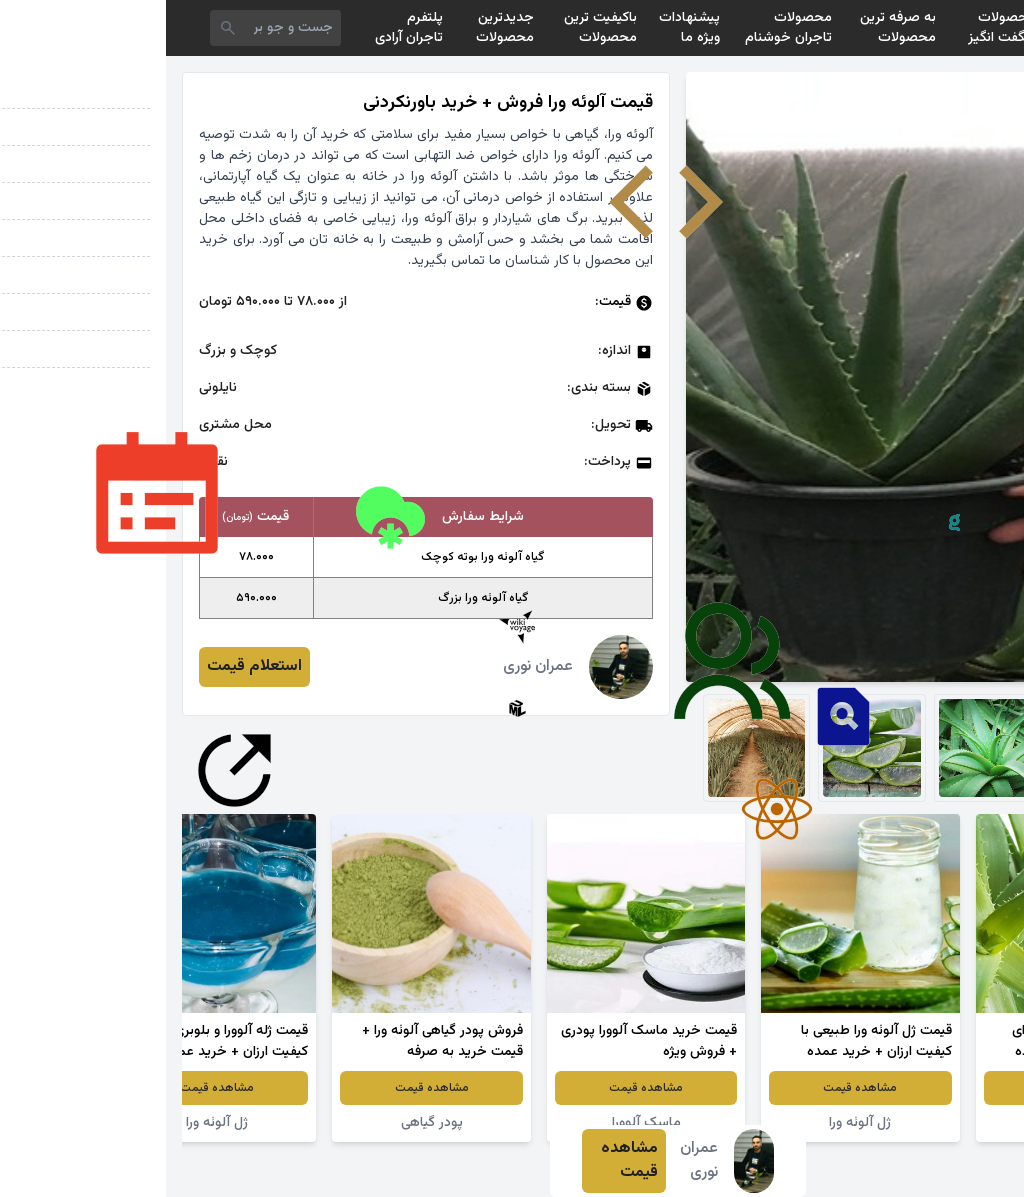  Describe the element at coordinates (729, 663) in the screenshot. I see `view group members` at that location.